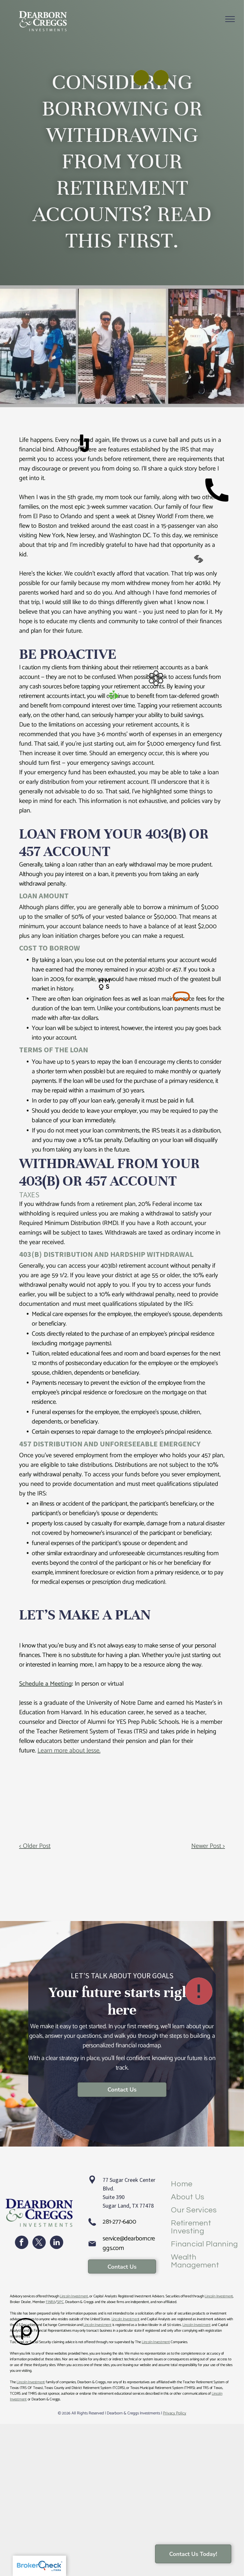  Describe the element at coordinates (217, 490) in the screenshot. I see `make a phone call` at that location.